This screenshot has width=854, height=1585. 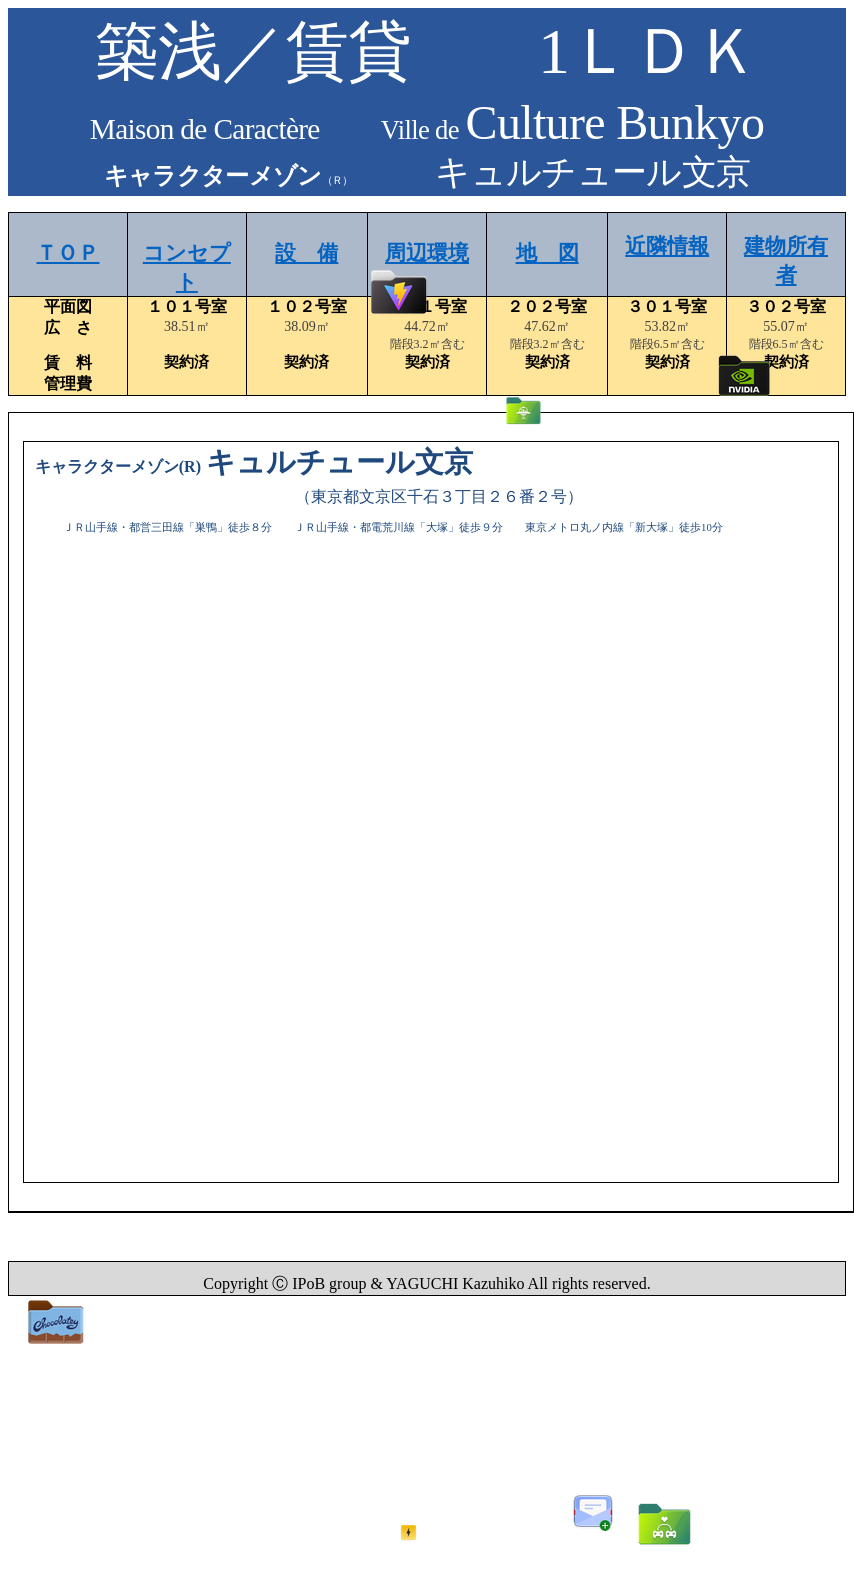 What do you see at coordinates (744, 377) in the screenshot?
I see `open nvidia application files folder` at bounding box center [744, 377].